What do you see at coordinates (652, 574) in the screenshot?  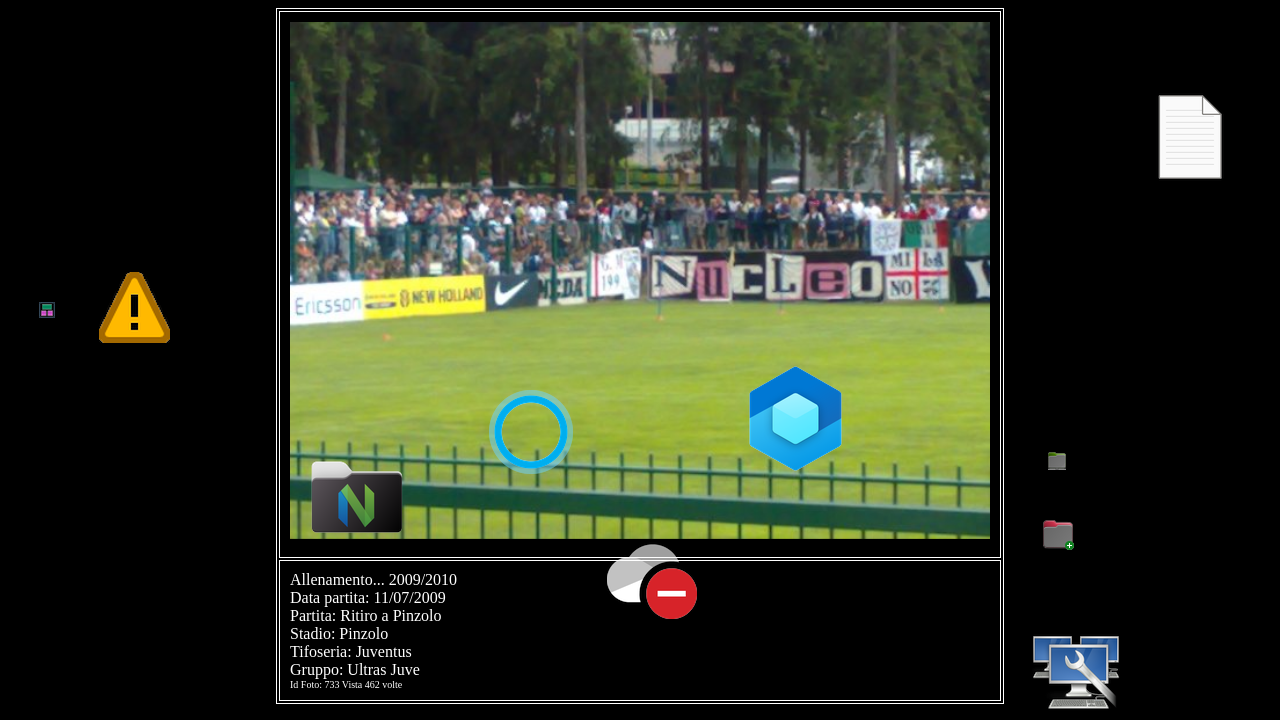 I see `OneDrive sync error or upload failure` at bounding box center [652, 574].